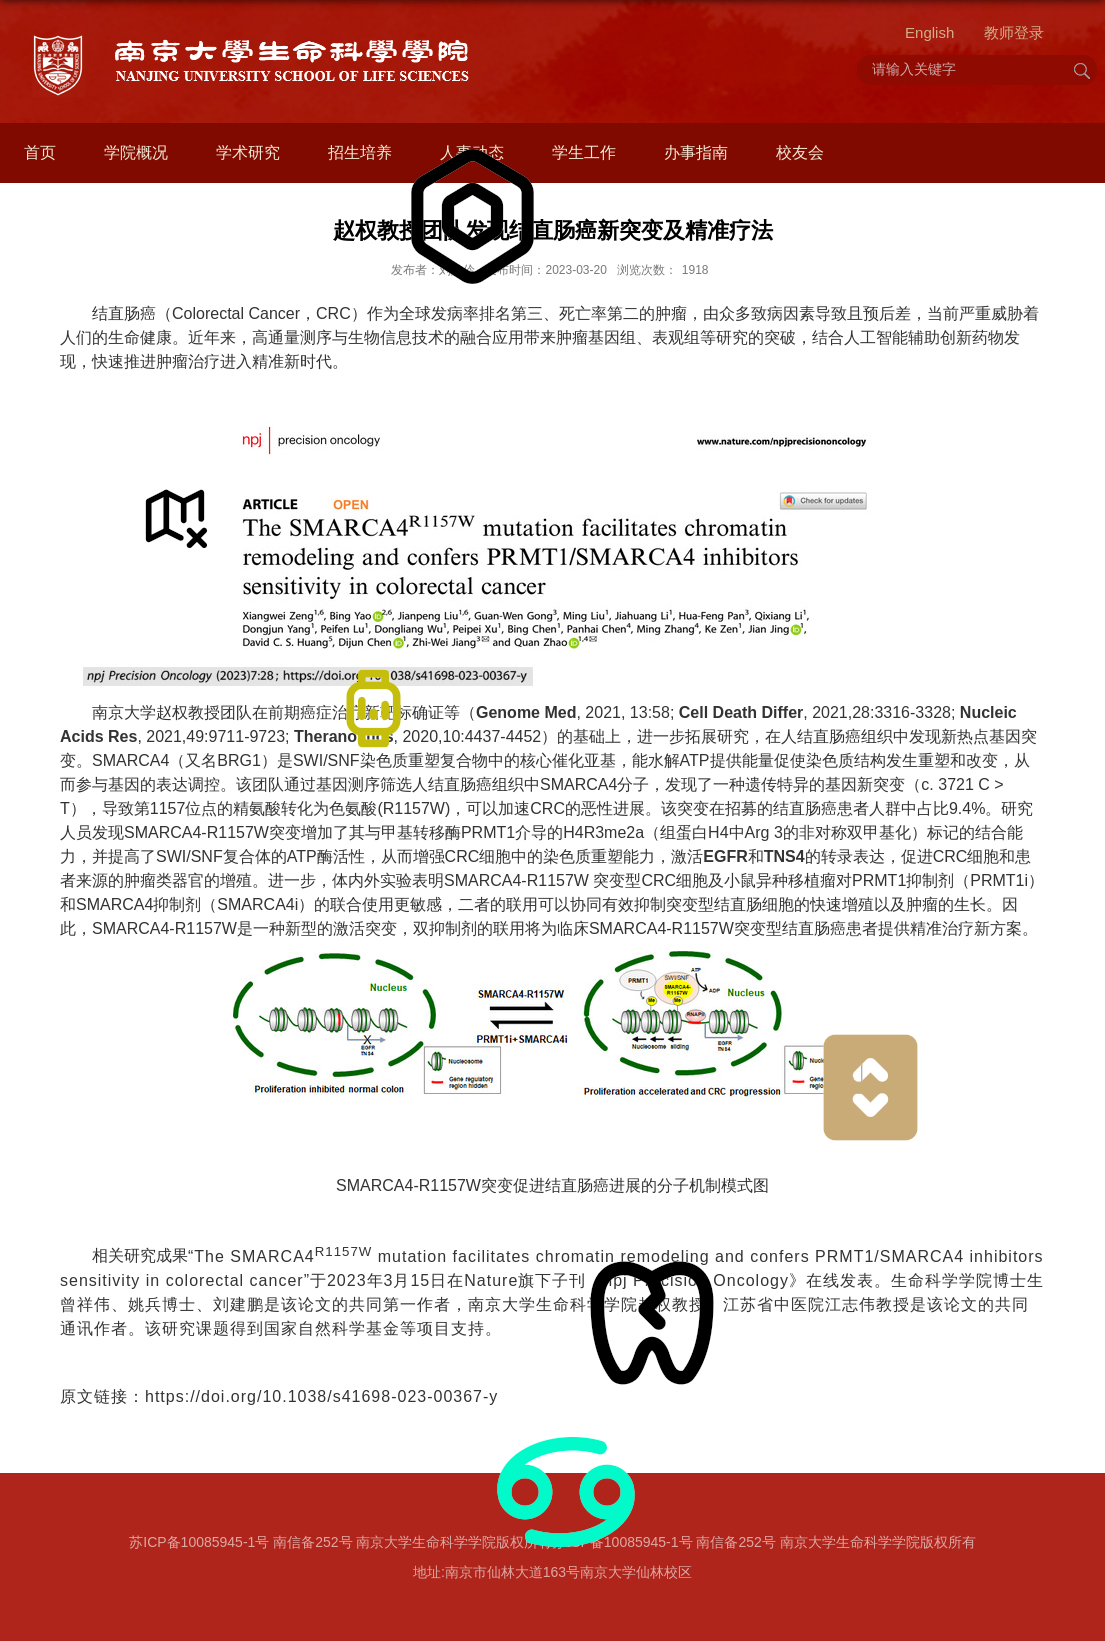 The width and height of the screenshot is (1105, 1641). Describe the element at coordinates (373, 708) in the screenshot. I see `view fitness or health statistics on smartwatch` at that location.